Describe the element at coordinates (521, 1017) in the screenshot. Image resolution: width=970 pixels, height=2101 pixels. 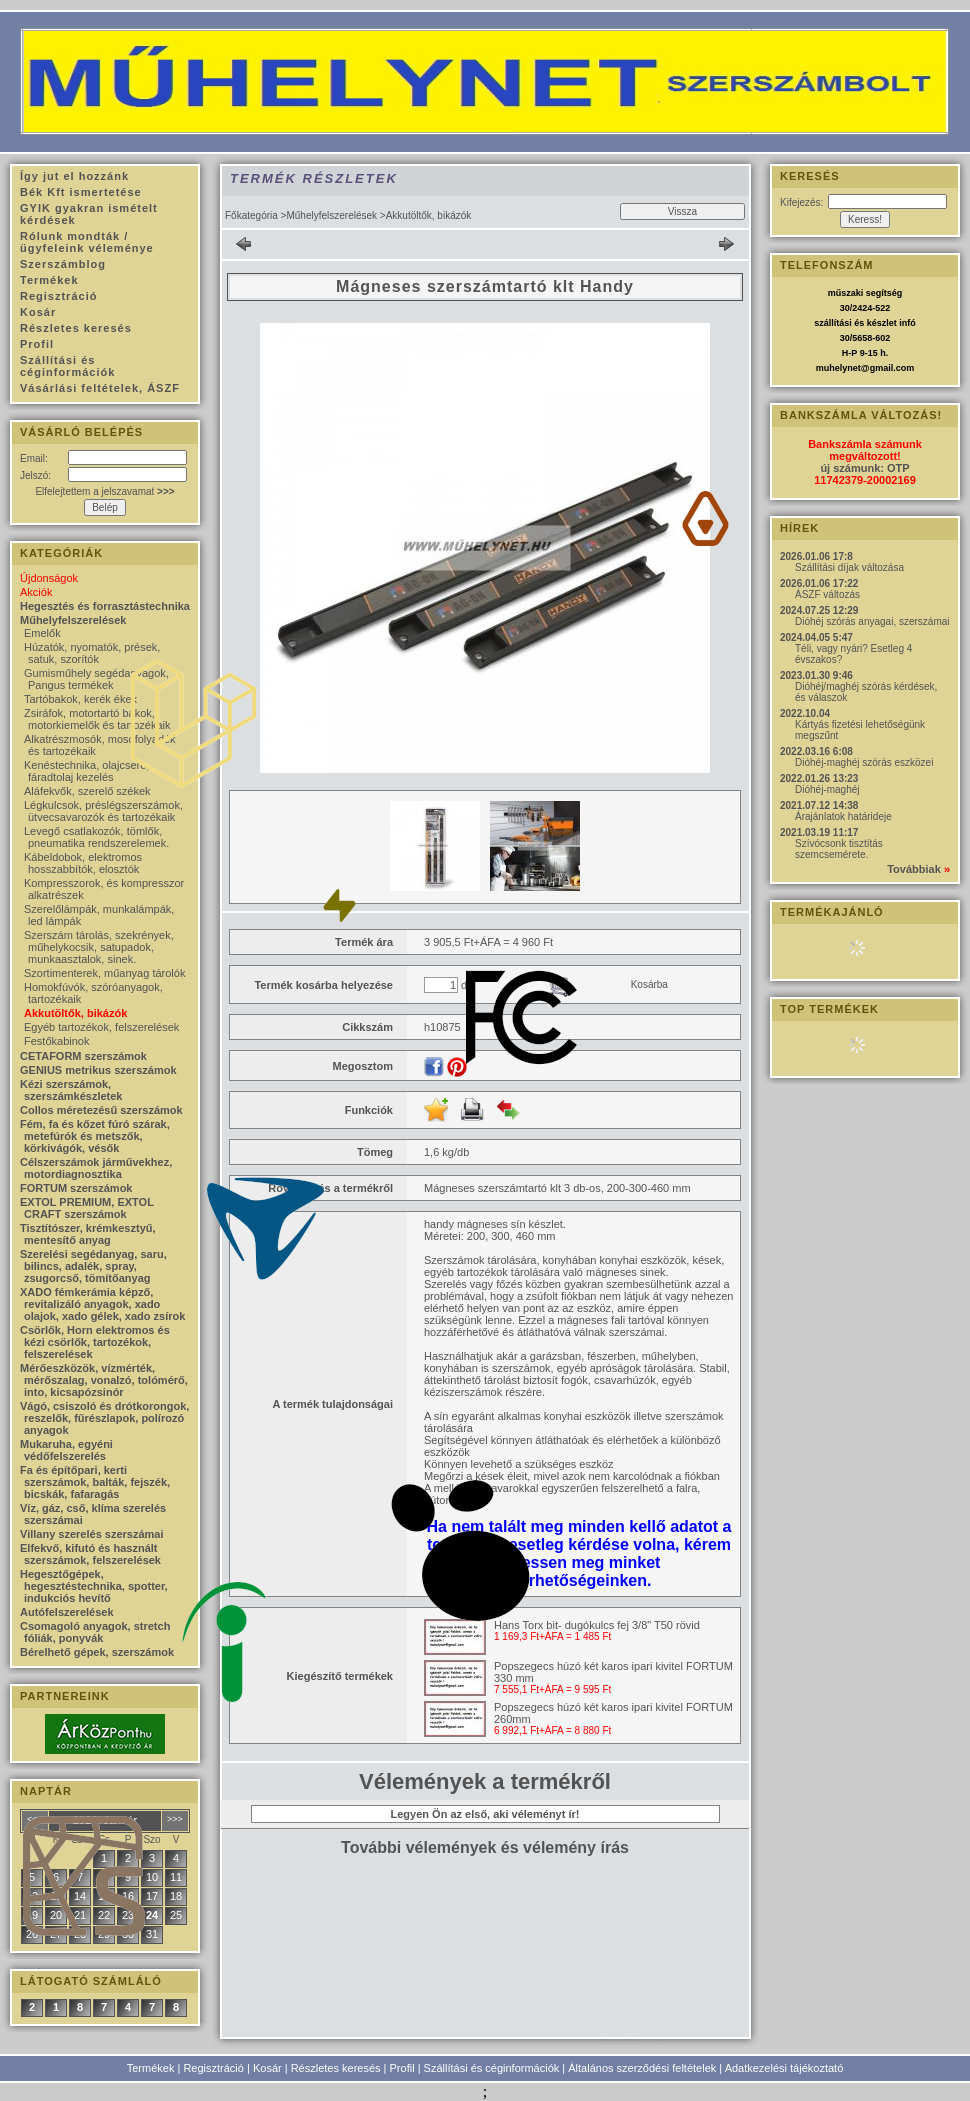
I see `federal communications commission logo` at that location.